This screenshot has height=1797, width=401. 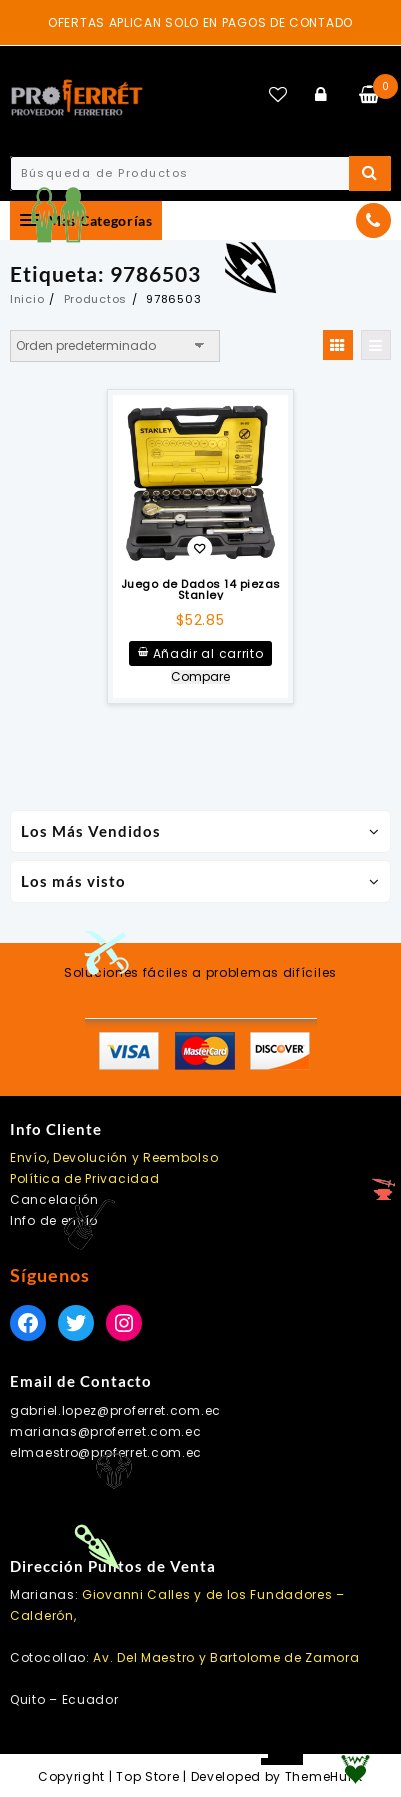 I want to click on access the weapon crafting menu, so click(x=383, y=1188).